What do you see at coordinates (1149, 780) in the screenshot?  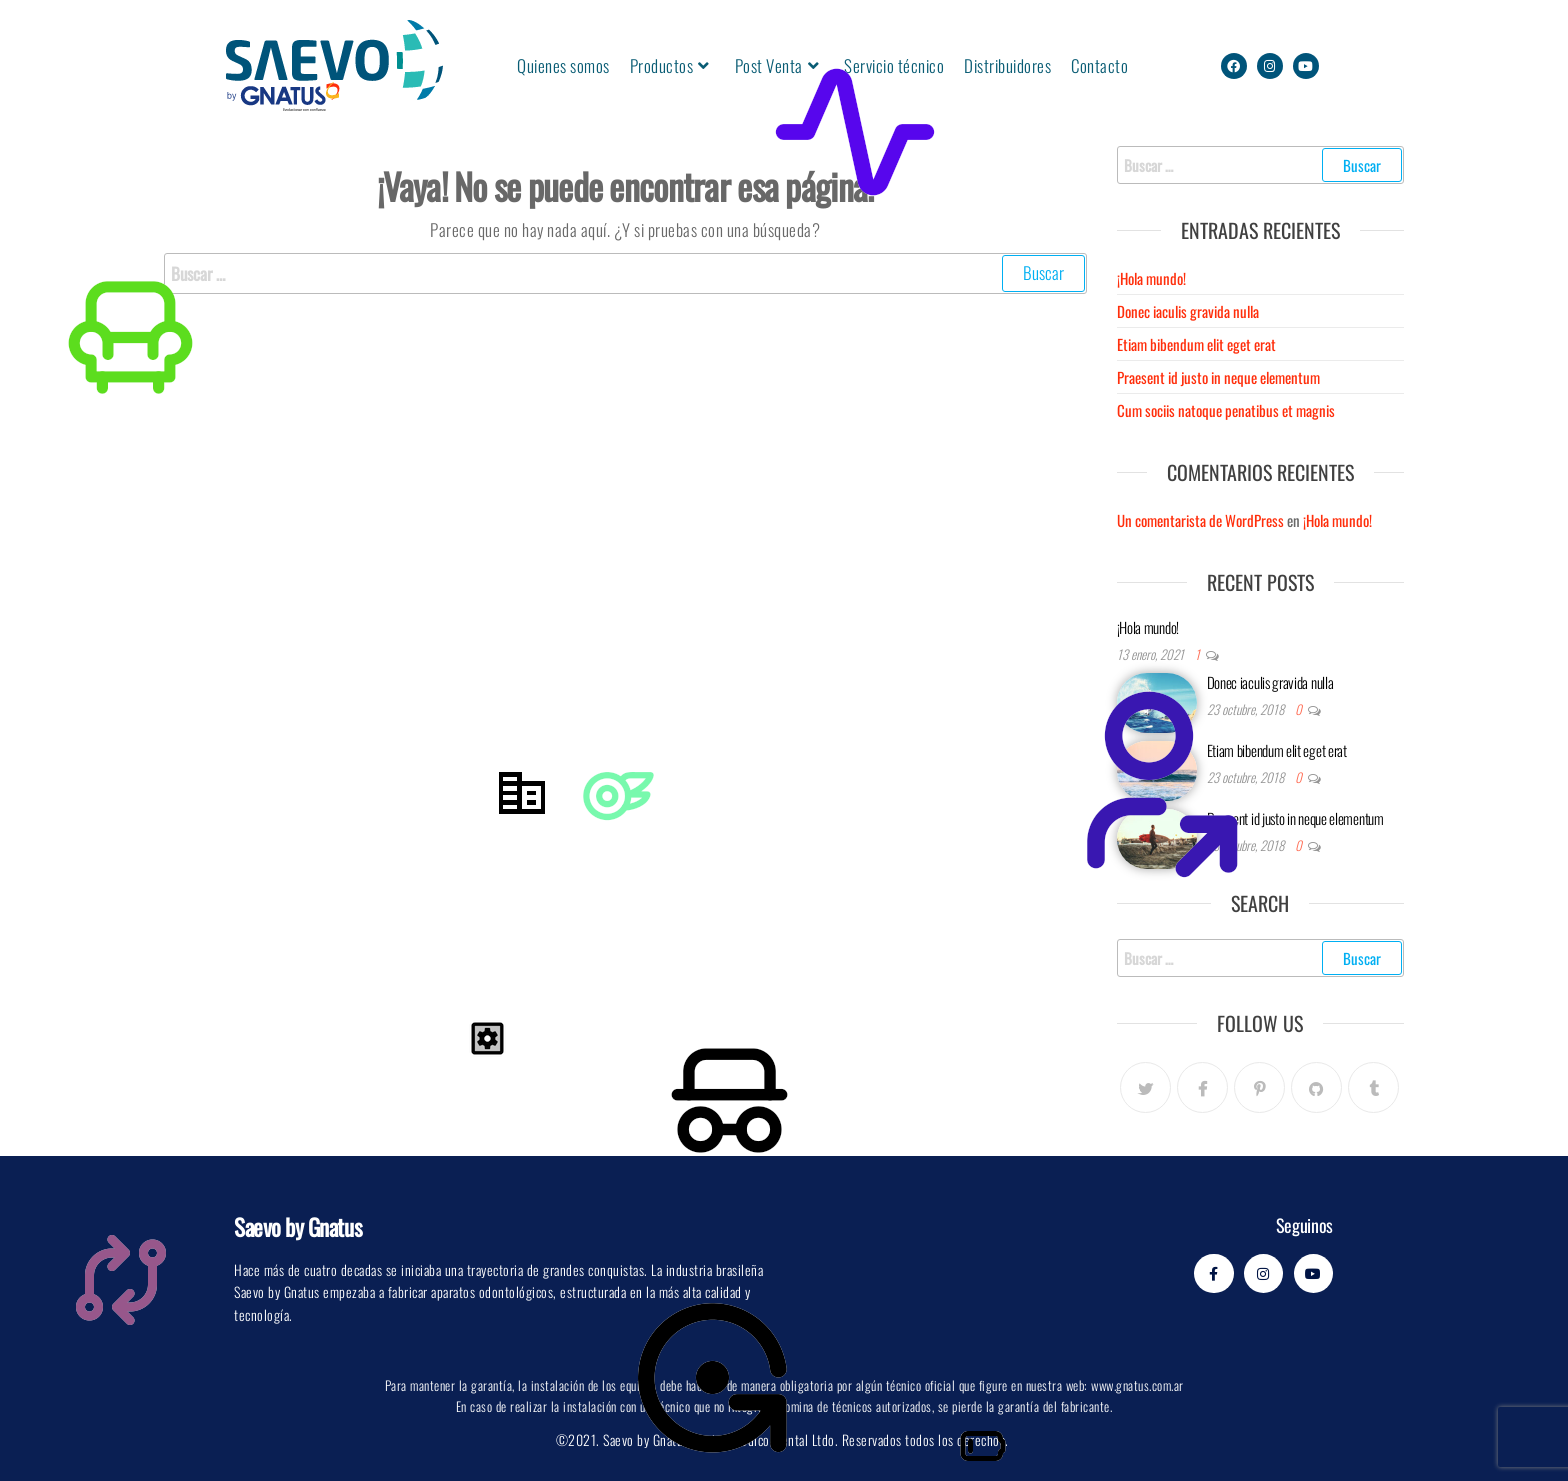 I see `share a user profile` at bounding box center [1149, 780].